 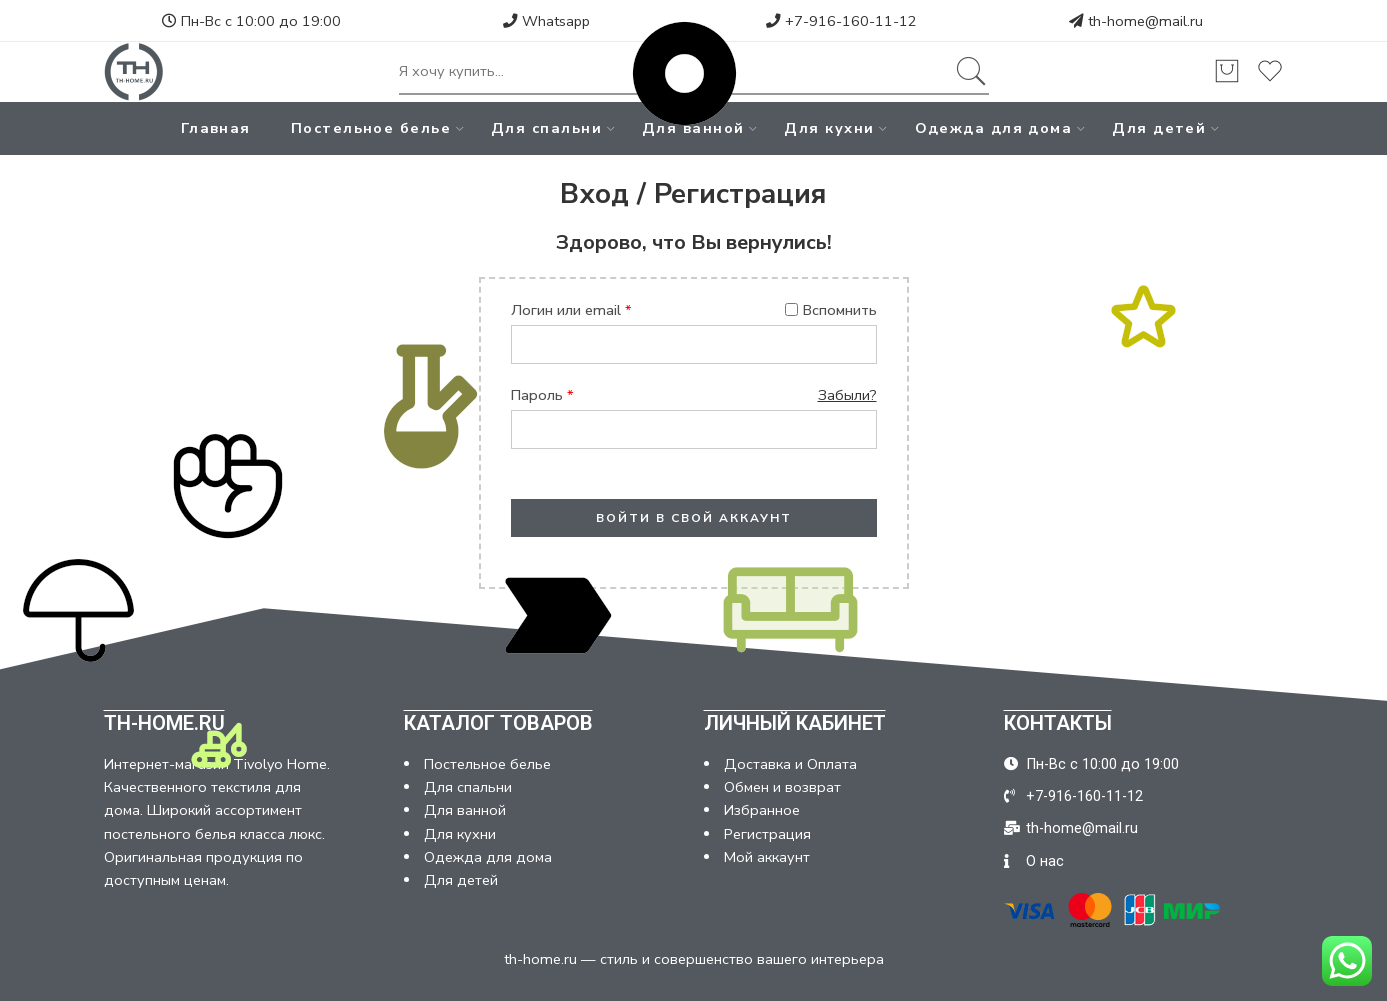 I want to click on add item to favorites, so click(x=1143, y=317).